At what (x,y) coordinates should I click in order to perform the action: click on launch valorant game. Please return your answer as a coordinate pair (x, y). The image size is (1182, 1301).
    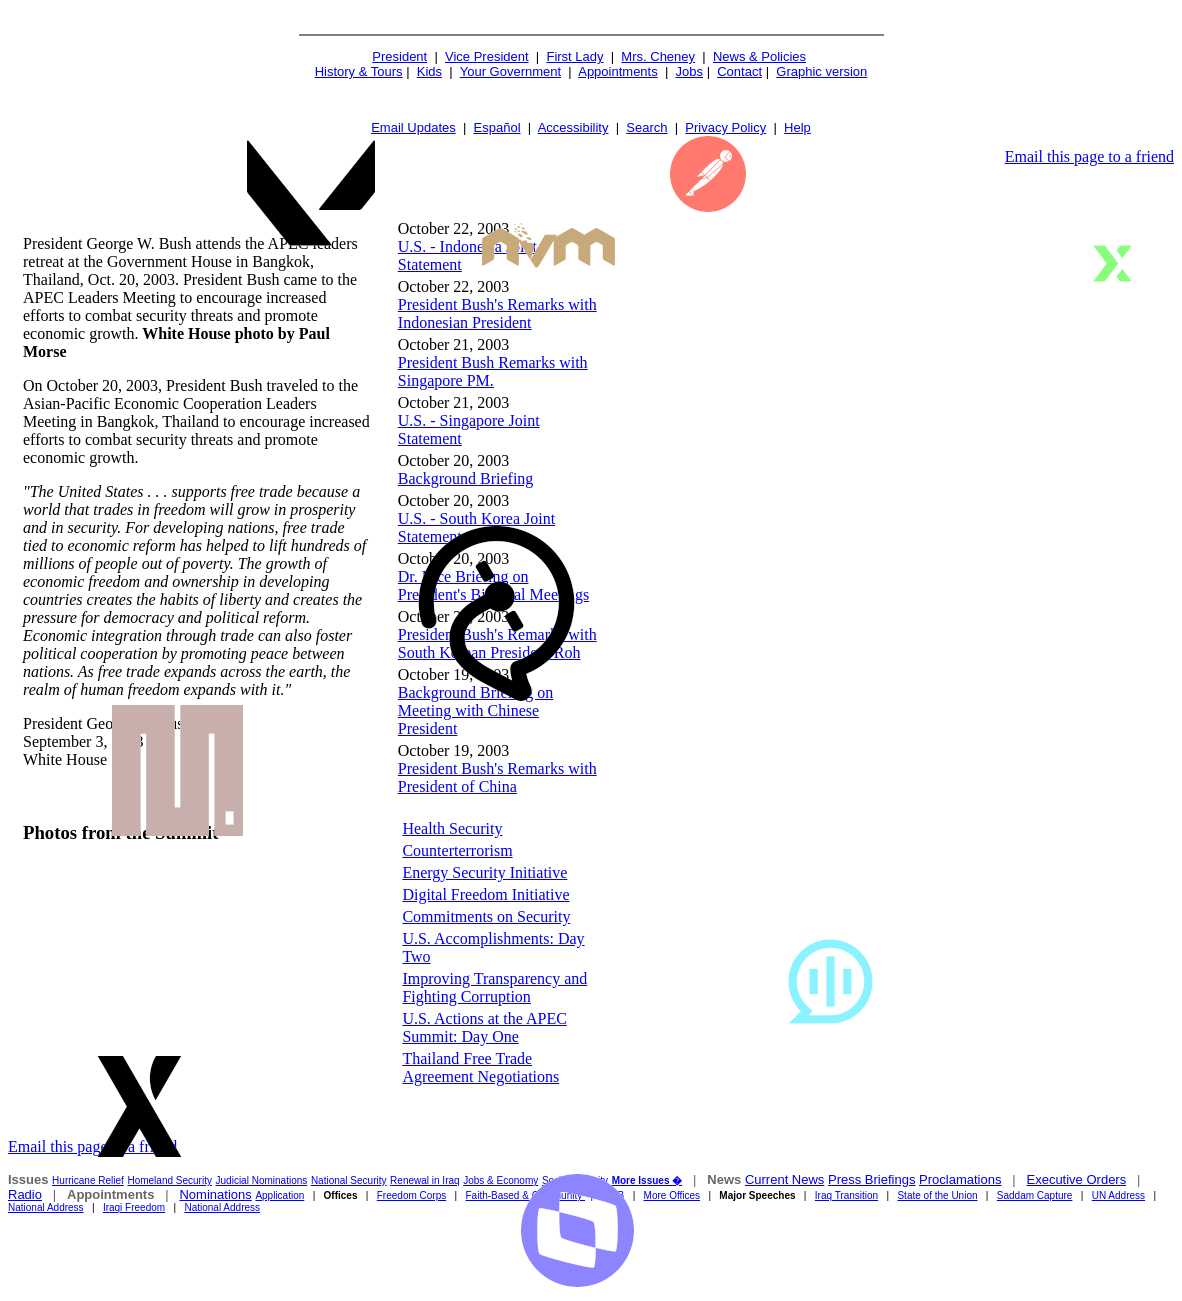
    Looking at the image, I should click on (311, 193).